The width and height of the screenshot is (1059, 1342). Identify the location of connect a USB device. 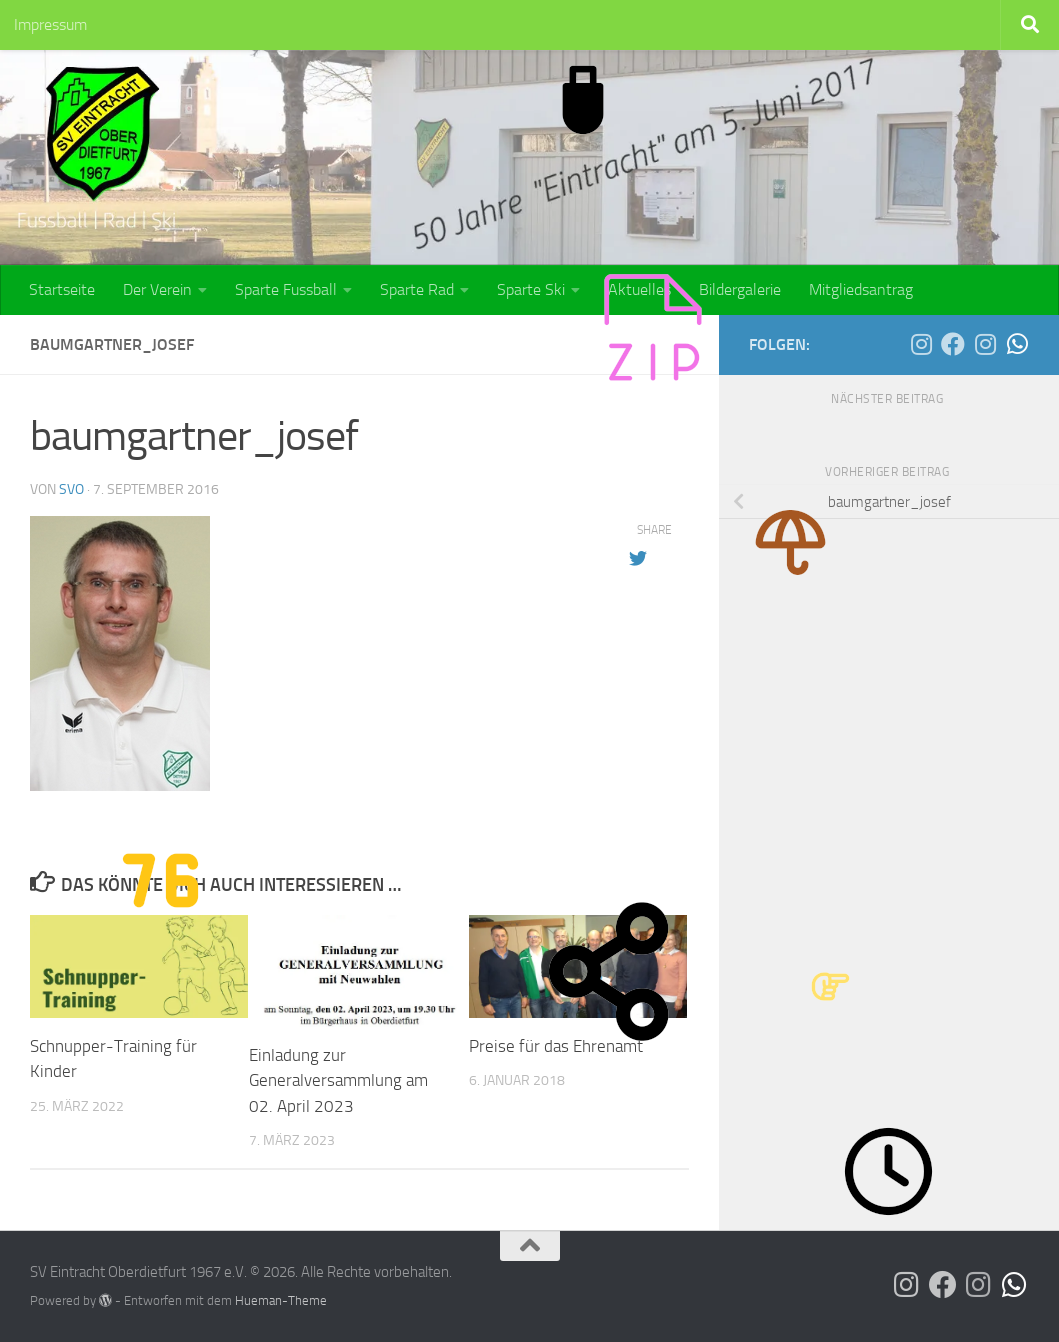
(583, 100).